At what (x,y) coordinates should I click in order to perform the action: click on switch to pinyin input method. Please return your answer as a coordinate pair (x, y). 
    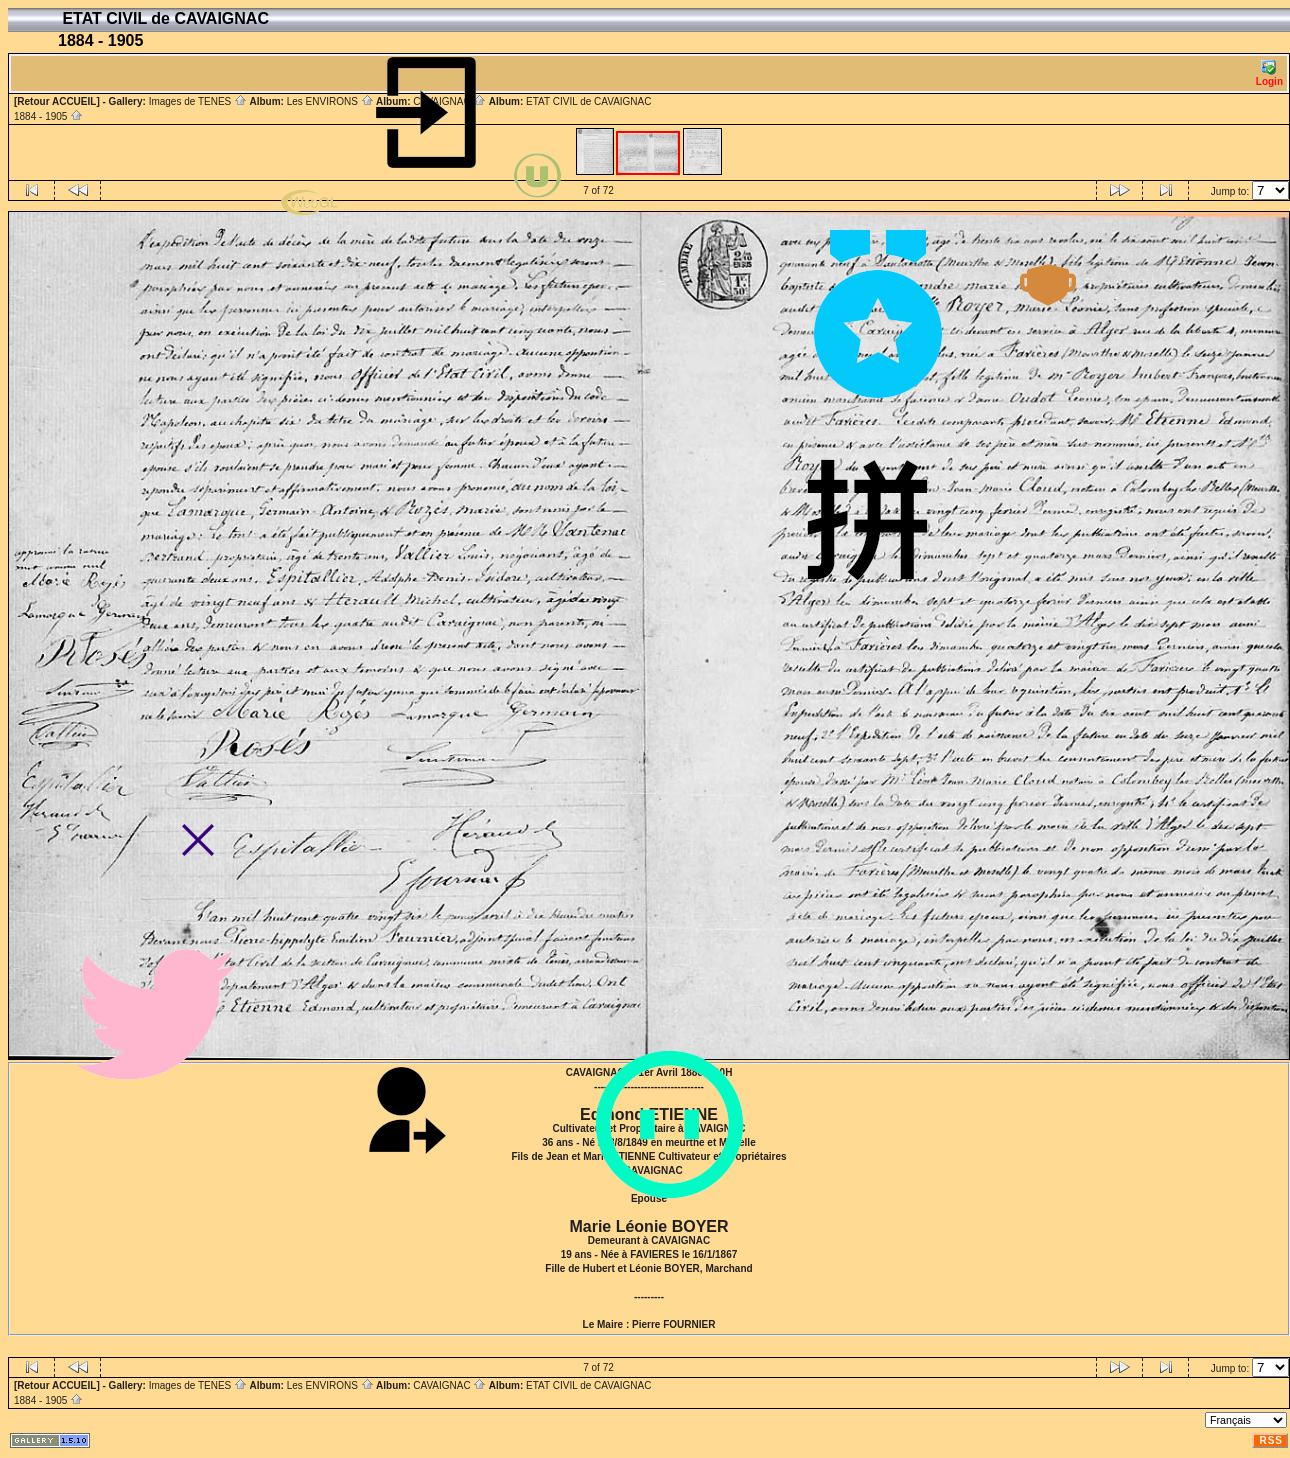
    Looking at the image, I should click on (867, 519).